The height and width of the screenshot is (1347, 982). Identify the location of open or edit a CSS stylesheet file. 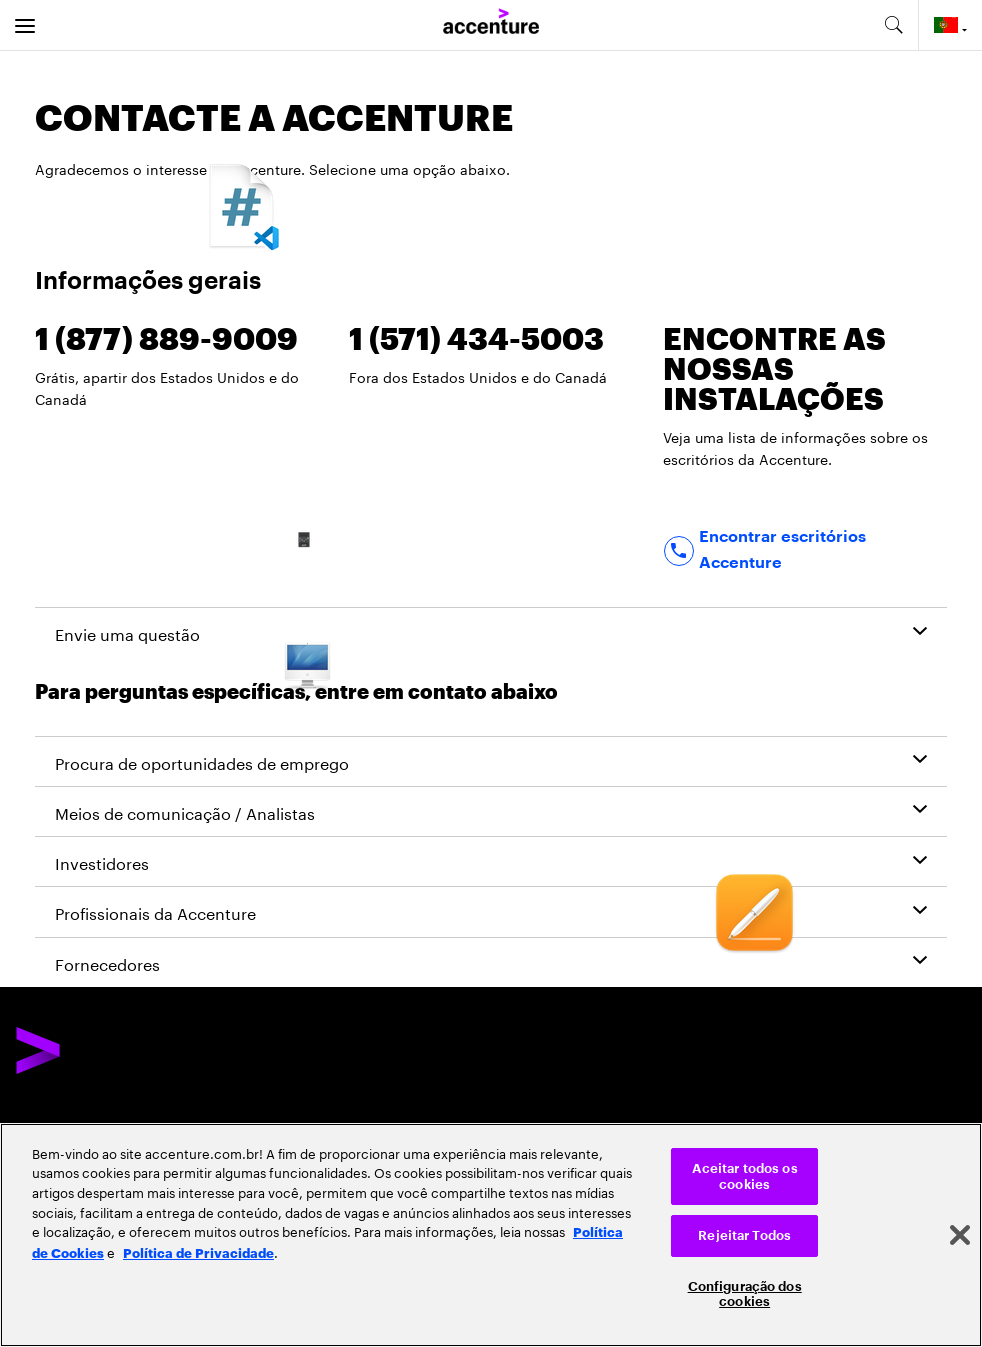
(241, 207).